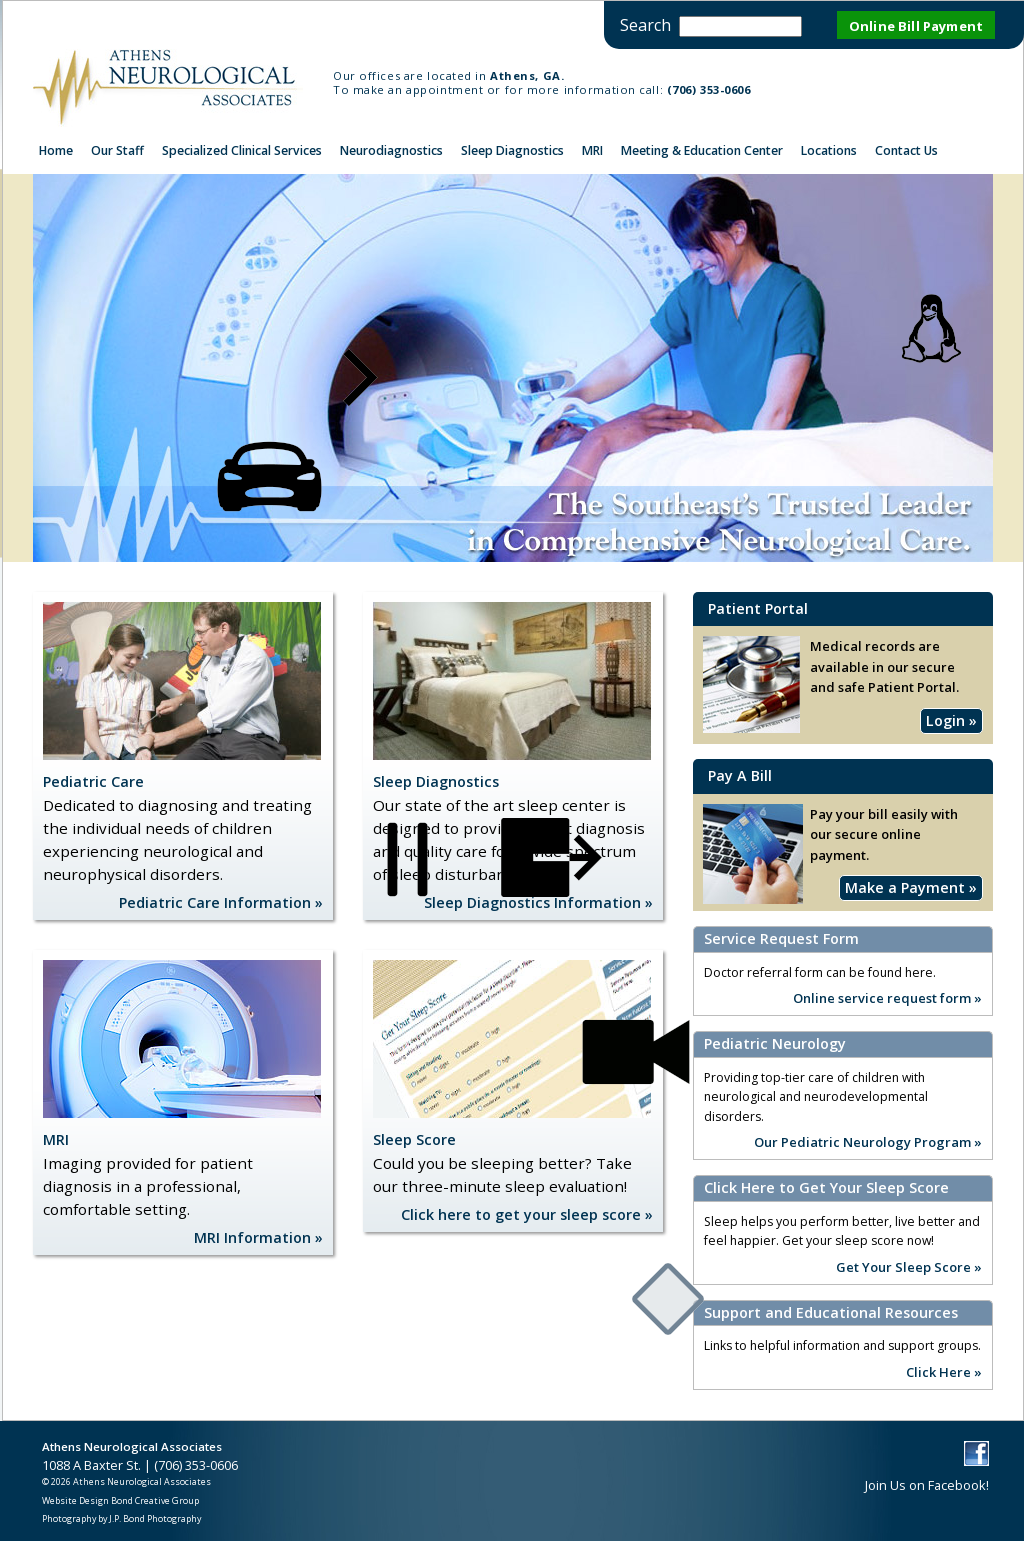 This screenshot has width=1024, height=1541. Describe the element at coordinates (360, 377) in the screenshot. I see `navigate to the next item or screen` at that location.